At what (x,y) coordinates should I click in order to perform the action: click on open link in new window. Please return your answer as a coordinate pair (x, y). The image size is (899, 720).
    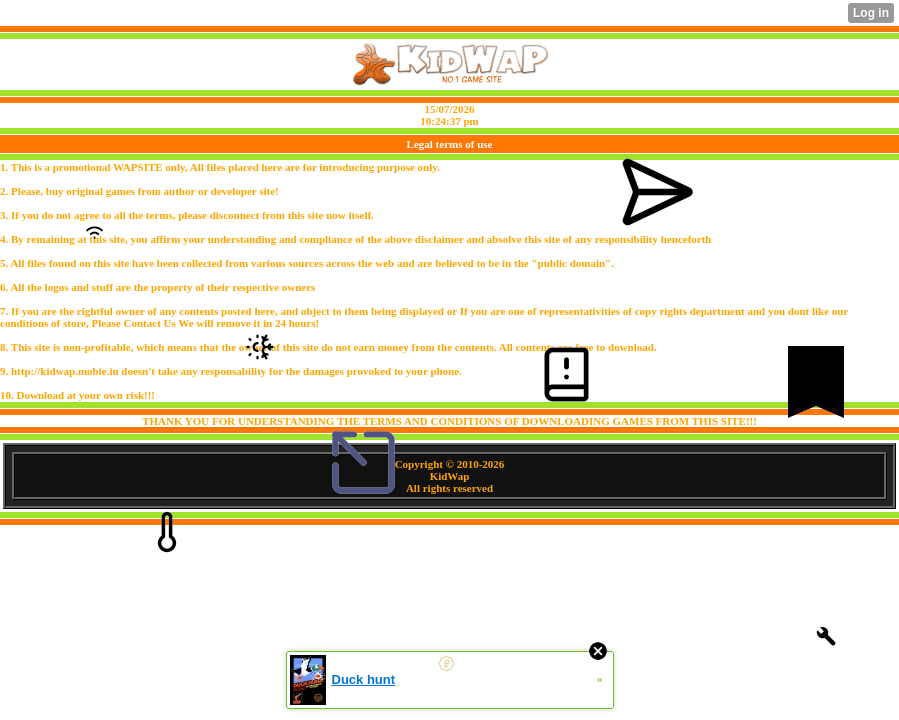
    Looking at the image, I should click on (363, 462).